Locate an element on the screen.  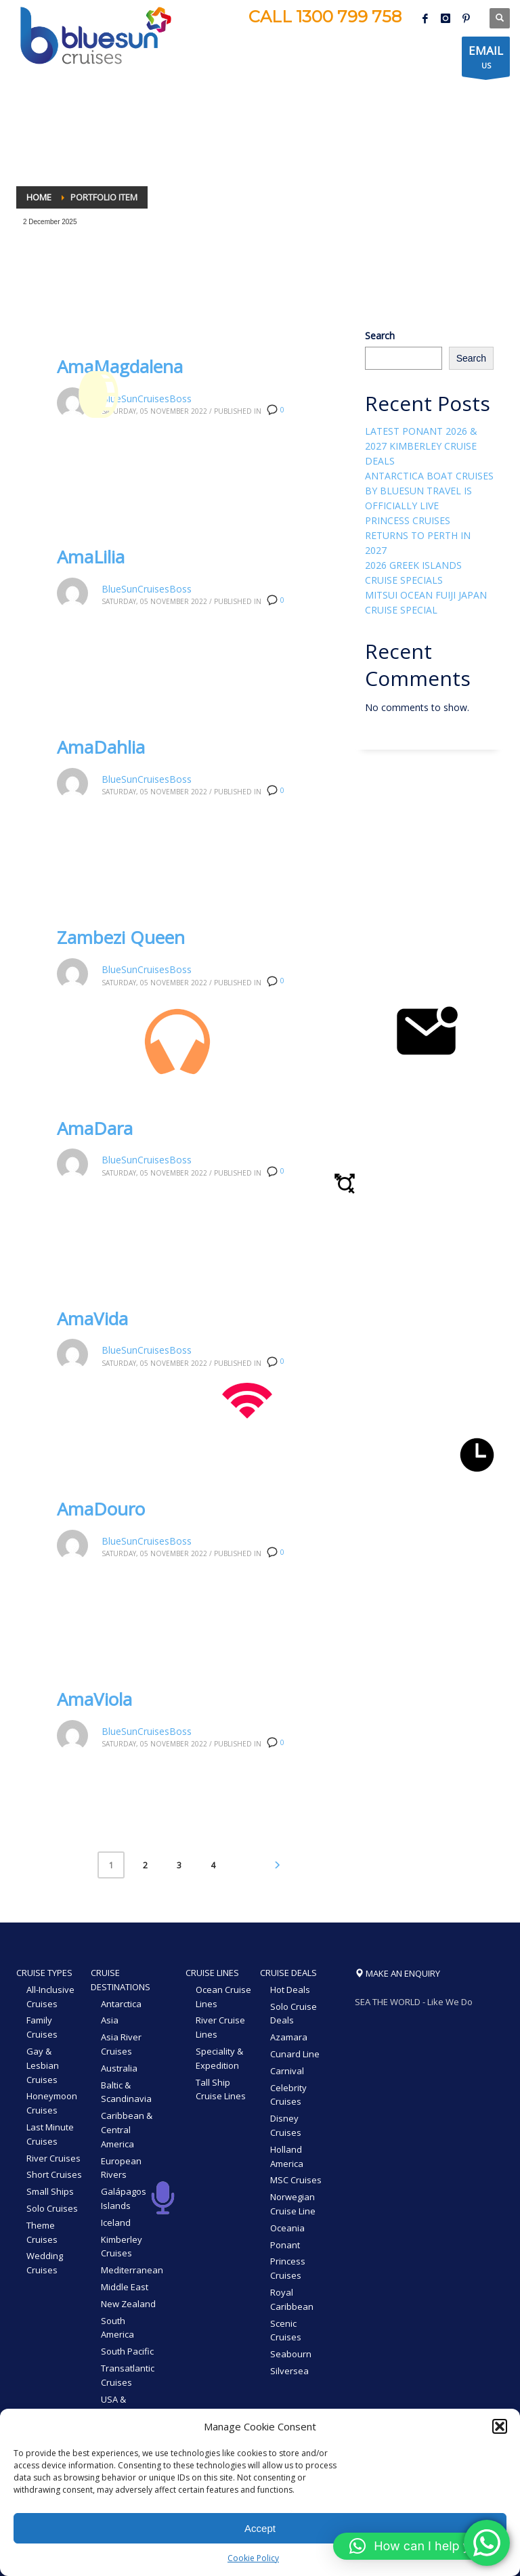
indicates active wifi connection is located at coordinates (247, 1400).